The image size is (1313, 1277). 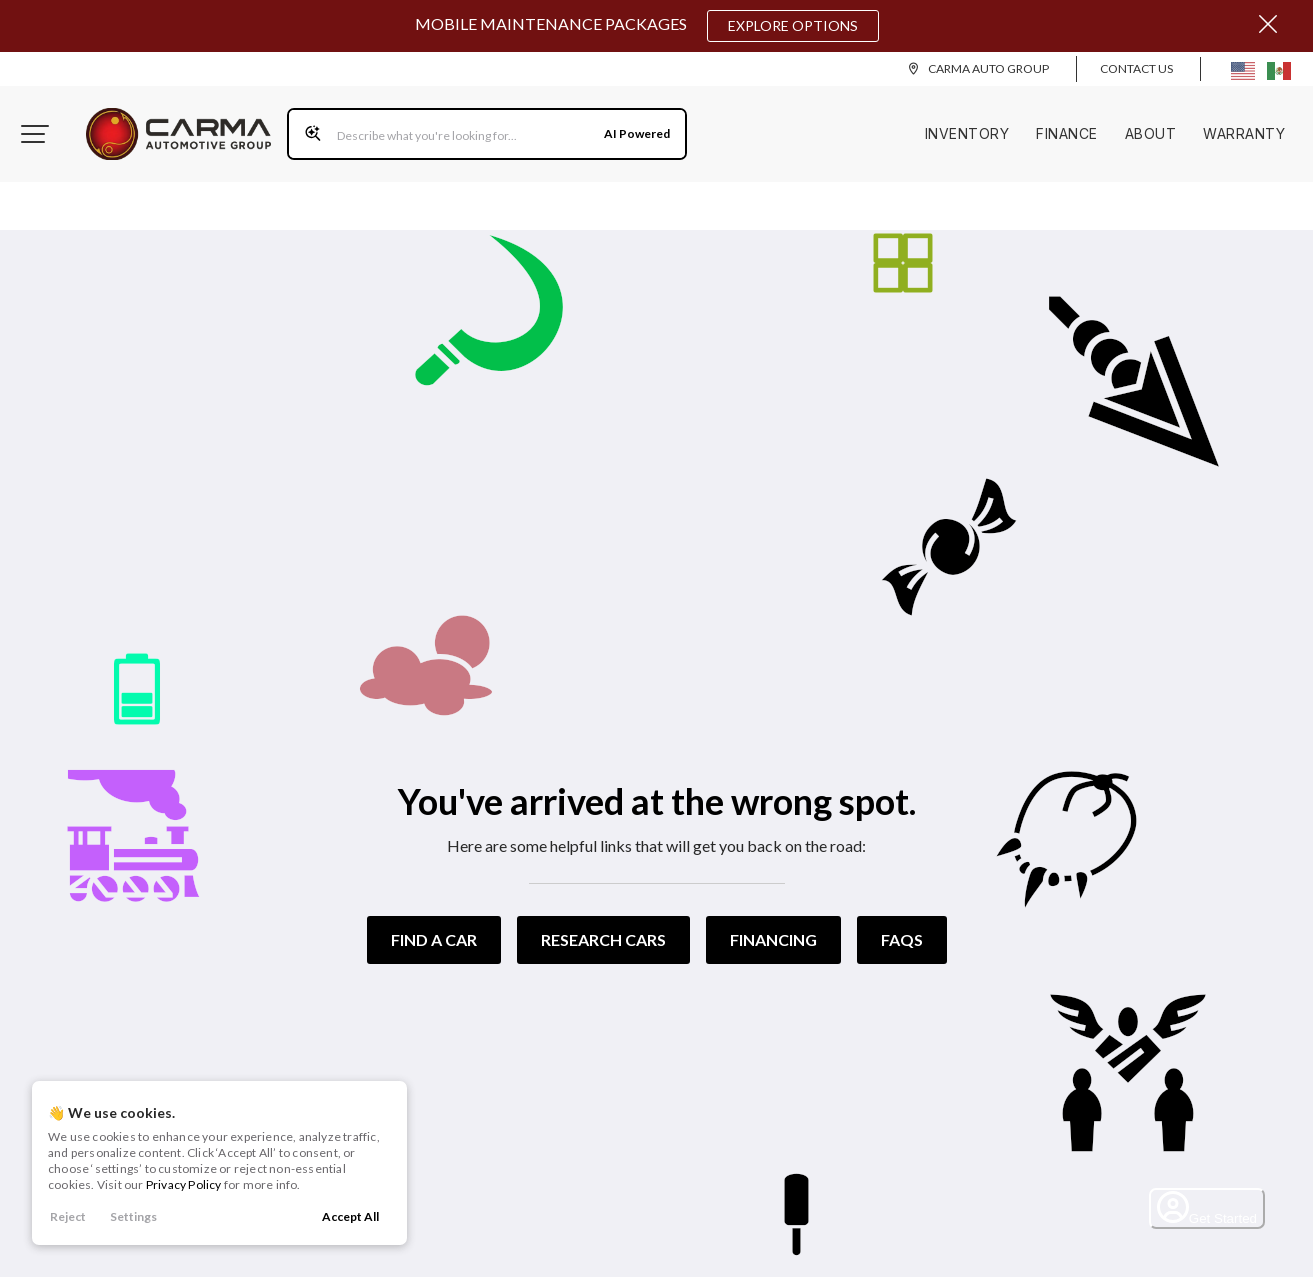 What do you see at coordinates (1134, 381) in the screenshot?
I see `select arrow or projectile type in archery game` at bounding box center [1134, 381].